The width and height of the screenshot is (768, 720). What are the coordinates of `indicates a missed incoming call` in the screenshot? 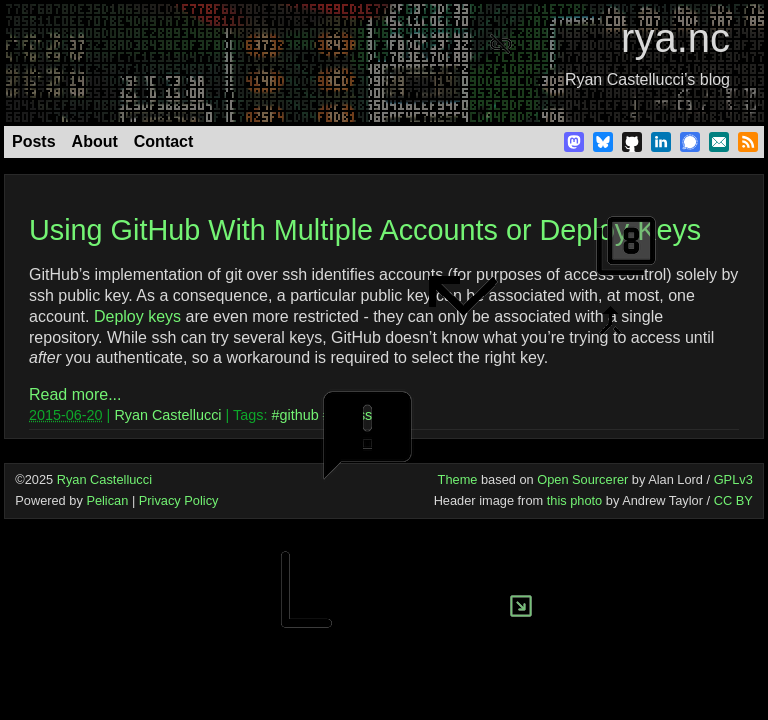 It's located at (463, 295).